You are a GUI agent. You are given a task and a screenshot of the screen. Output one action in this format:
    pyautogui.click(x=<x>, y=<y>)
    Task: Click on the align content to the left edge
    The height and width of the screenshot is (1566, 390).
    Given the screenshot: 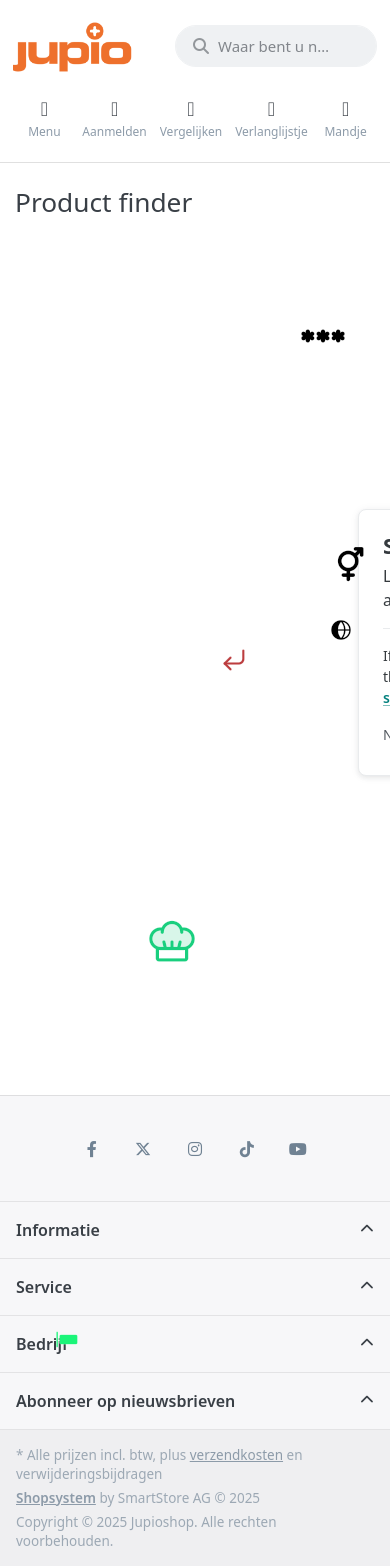 What is the action you would take?
    pyautogui.click(x=66, y=1339)
    